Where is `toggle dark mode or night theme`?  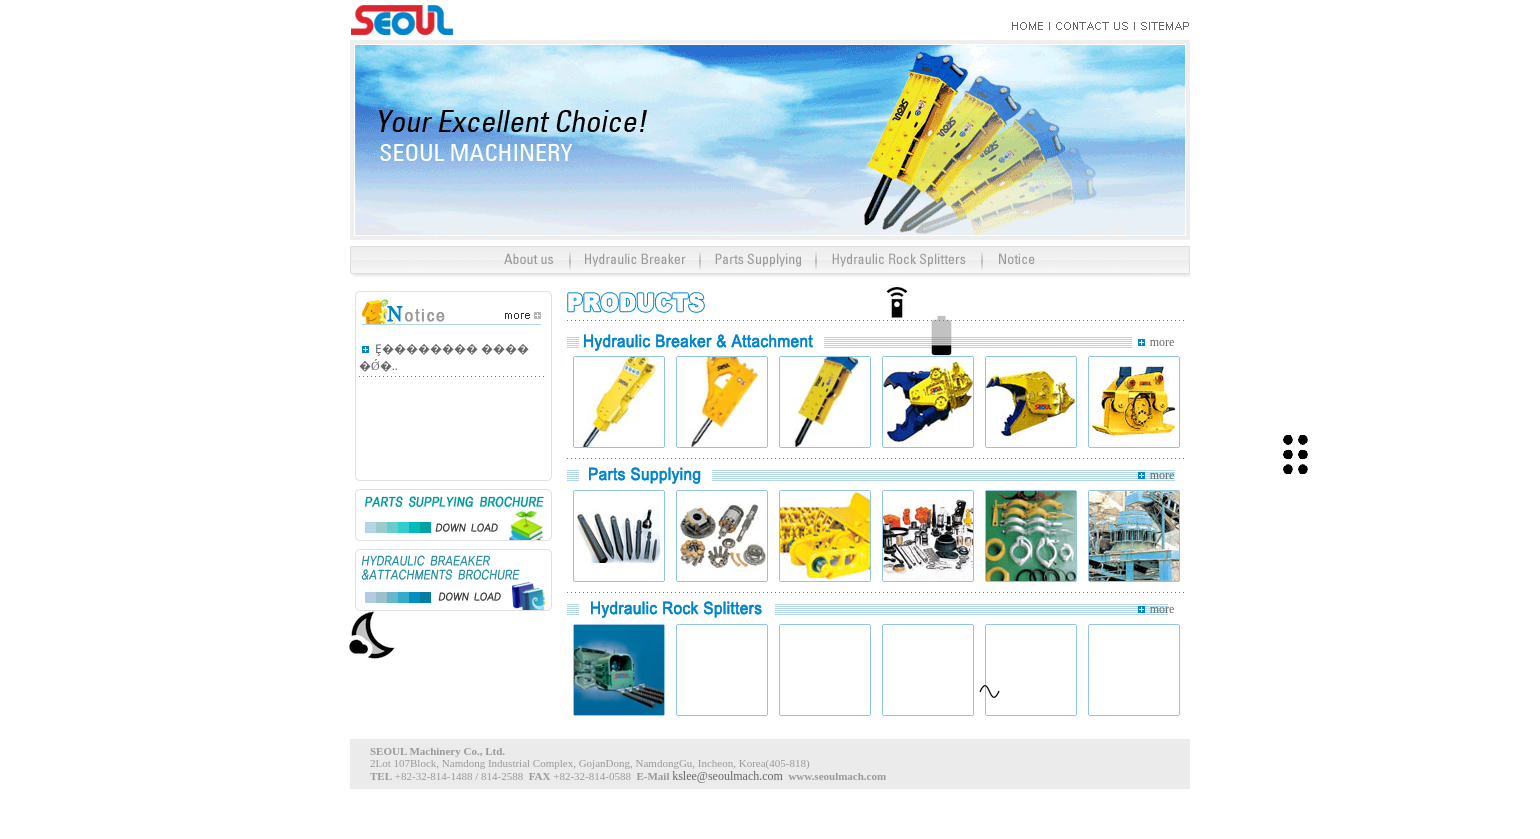
toggle dark mode or night theme is located at coordinates (375, 635).